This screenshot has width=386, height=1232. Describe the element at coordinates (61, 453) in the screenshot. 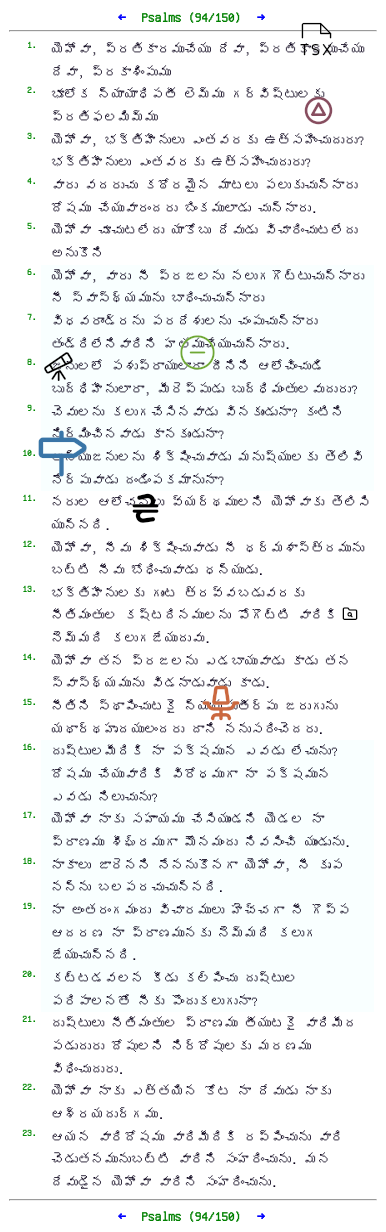

I see `navigate to project milestones` at that location.